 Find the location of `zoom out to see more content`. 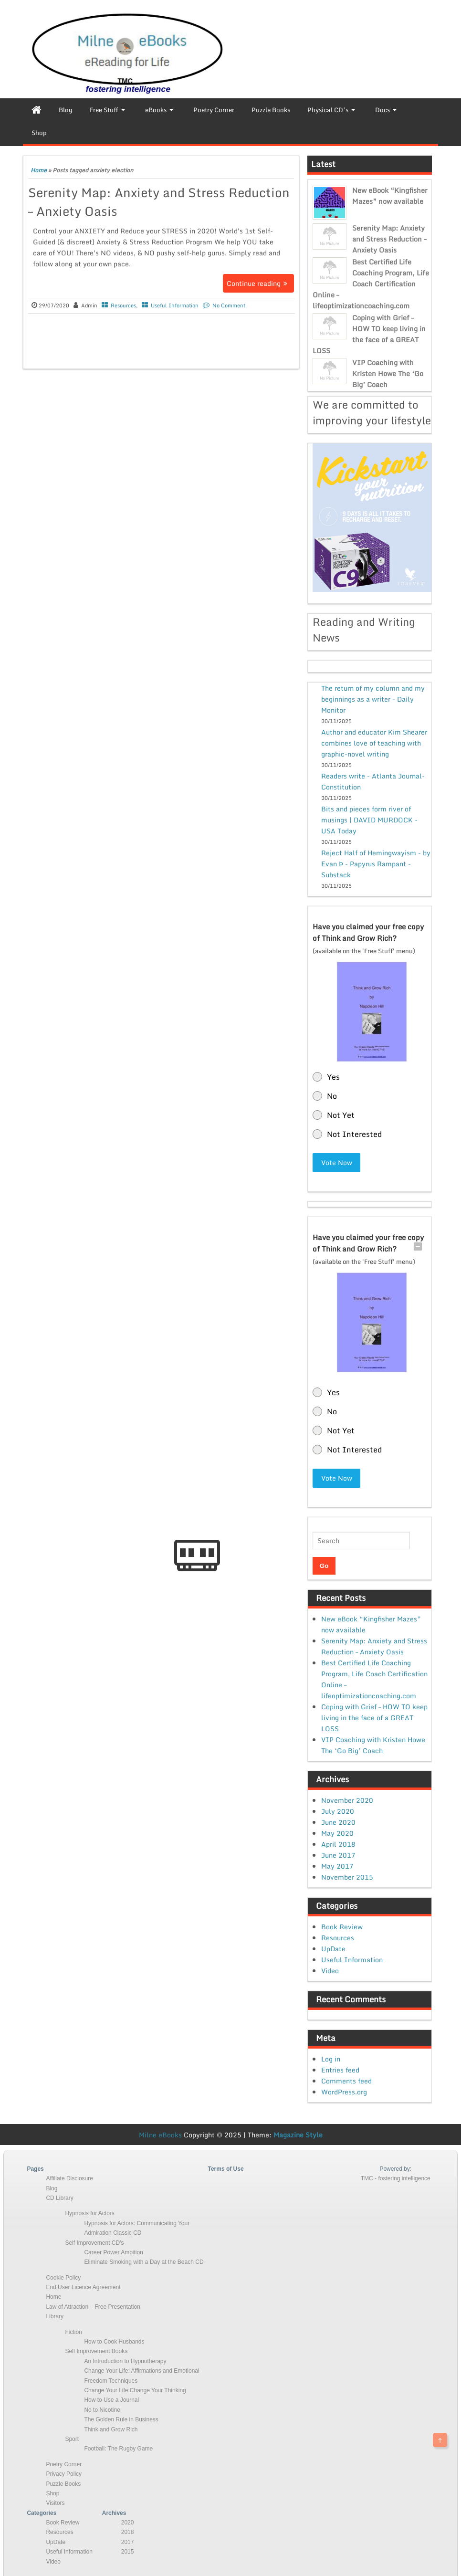

zoom out to see more content is located at coordinates (418, 1246).